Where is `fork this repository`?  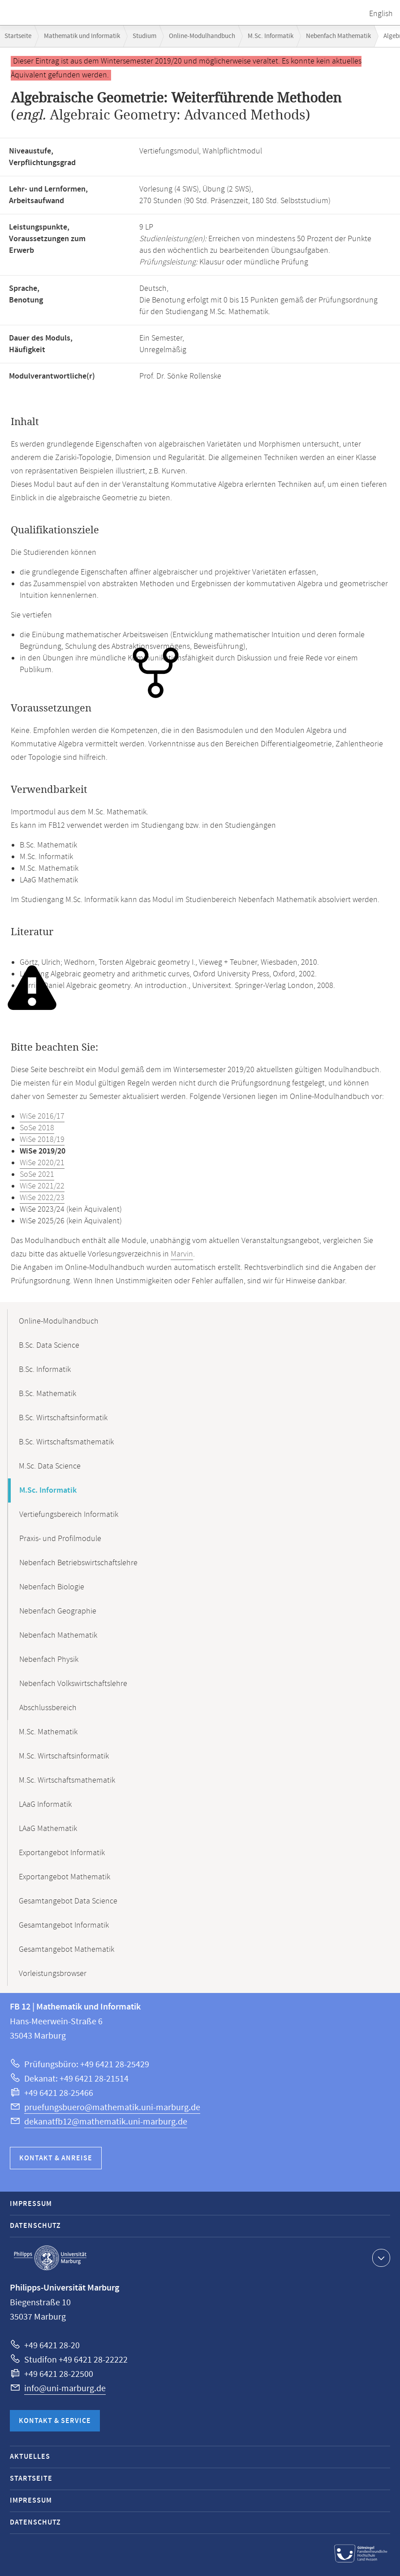 fork this repository is located at coordinates (155, 673).